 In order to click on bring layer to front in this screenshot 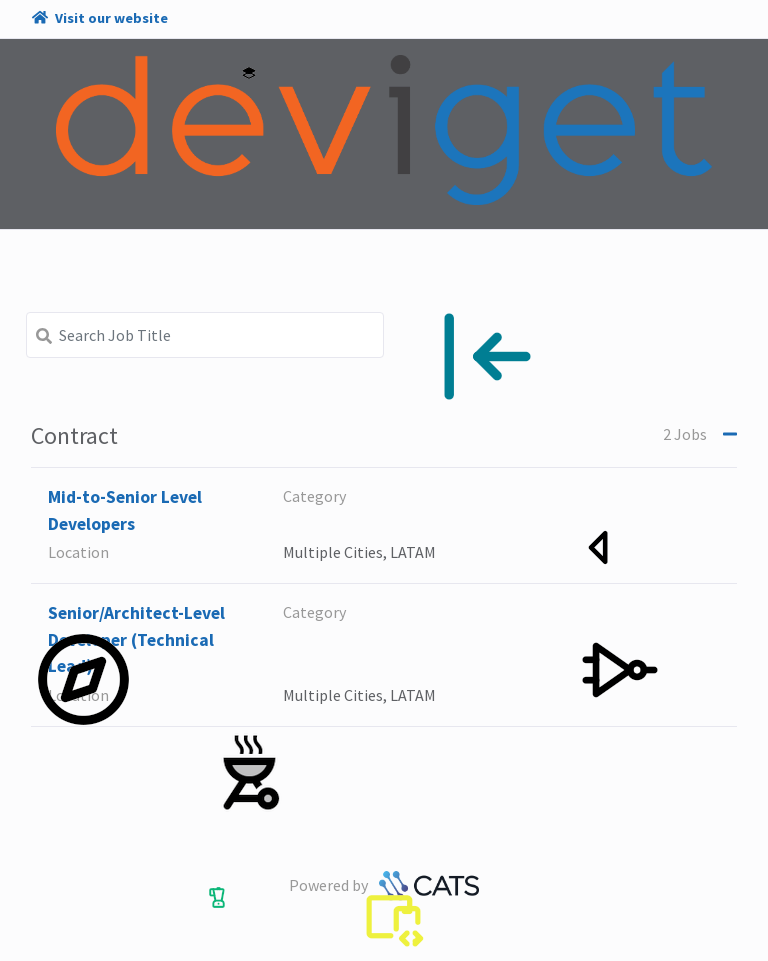, I will do `click(249, 73)`.